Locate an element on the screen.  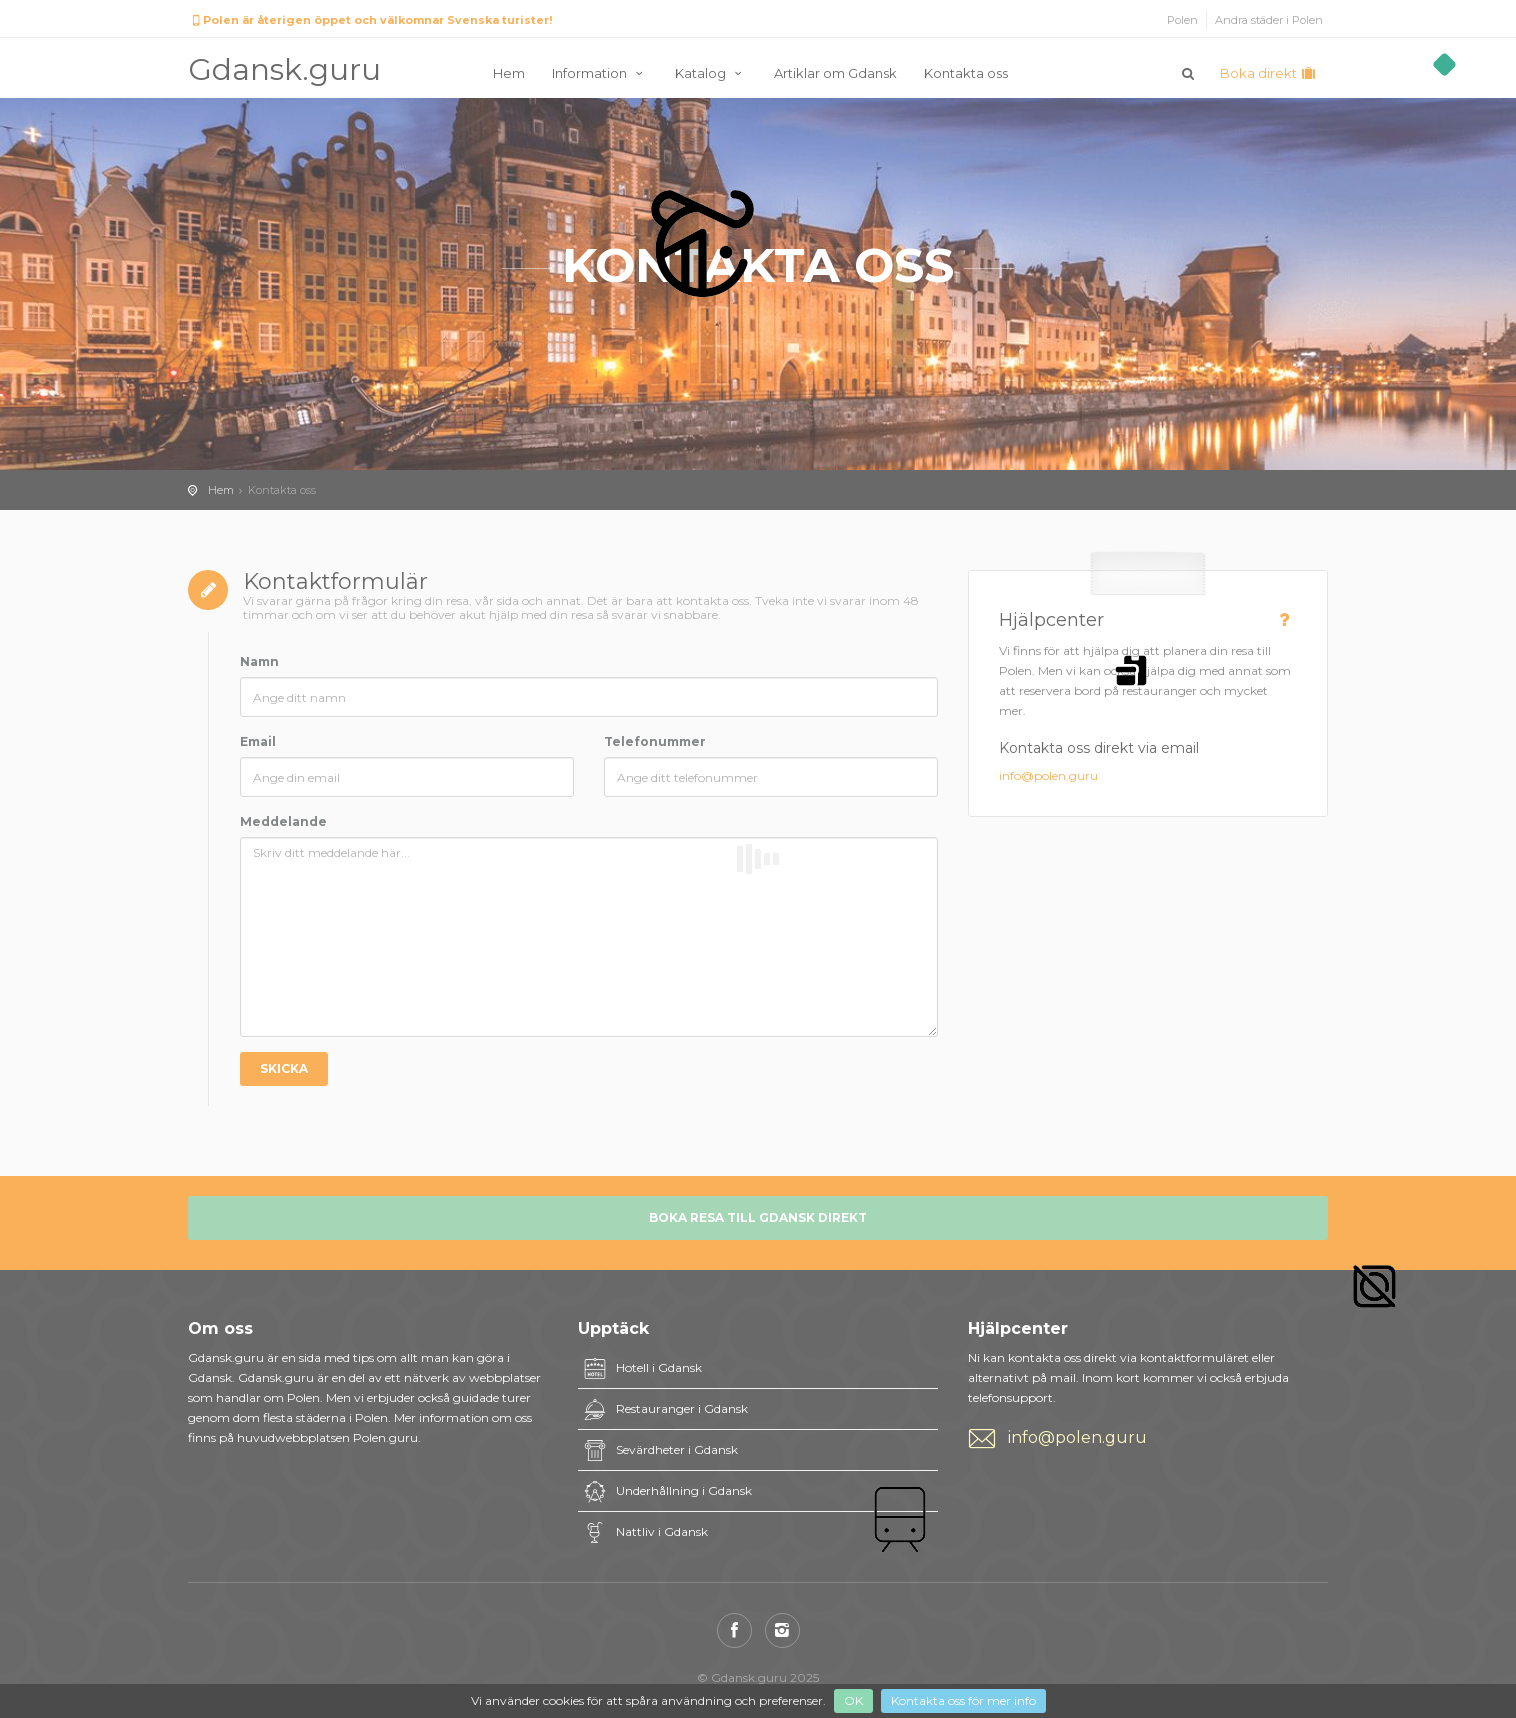
view packing or shipping status is located at coordinates (1131, 670).